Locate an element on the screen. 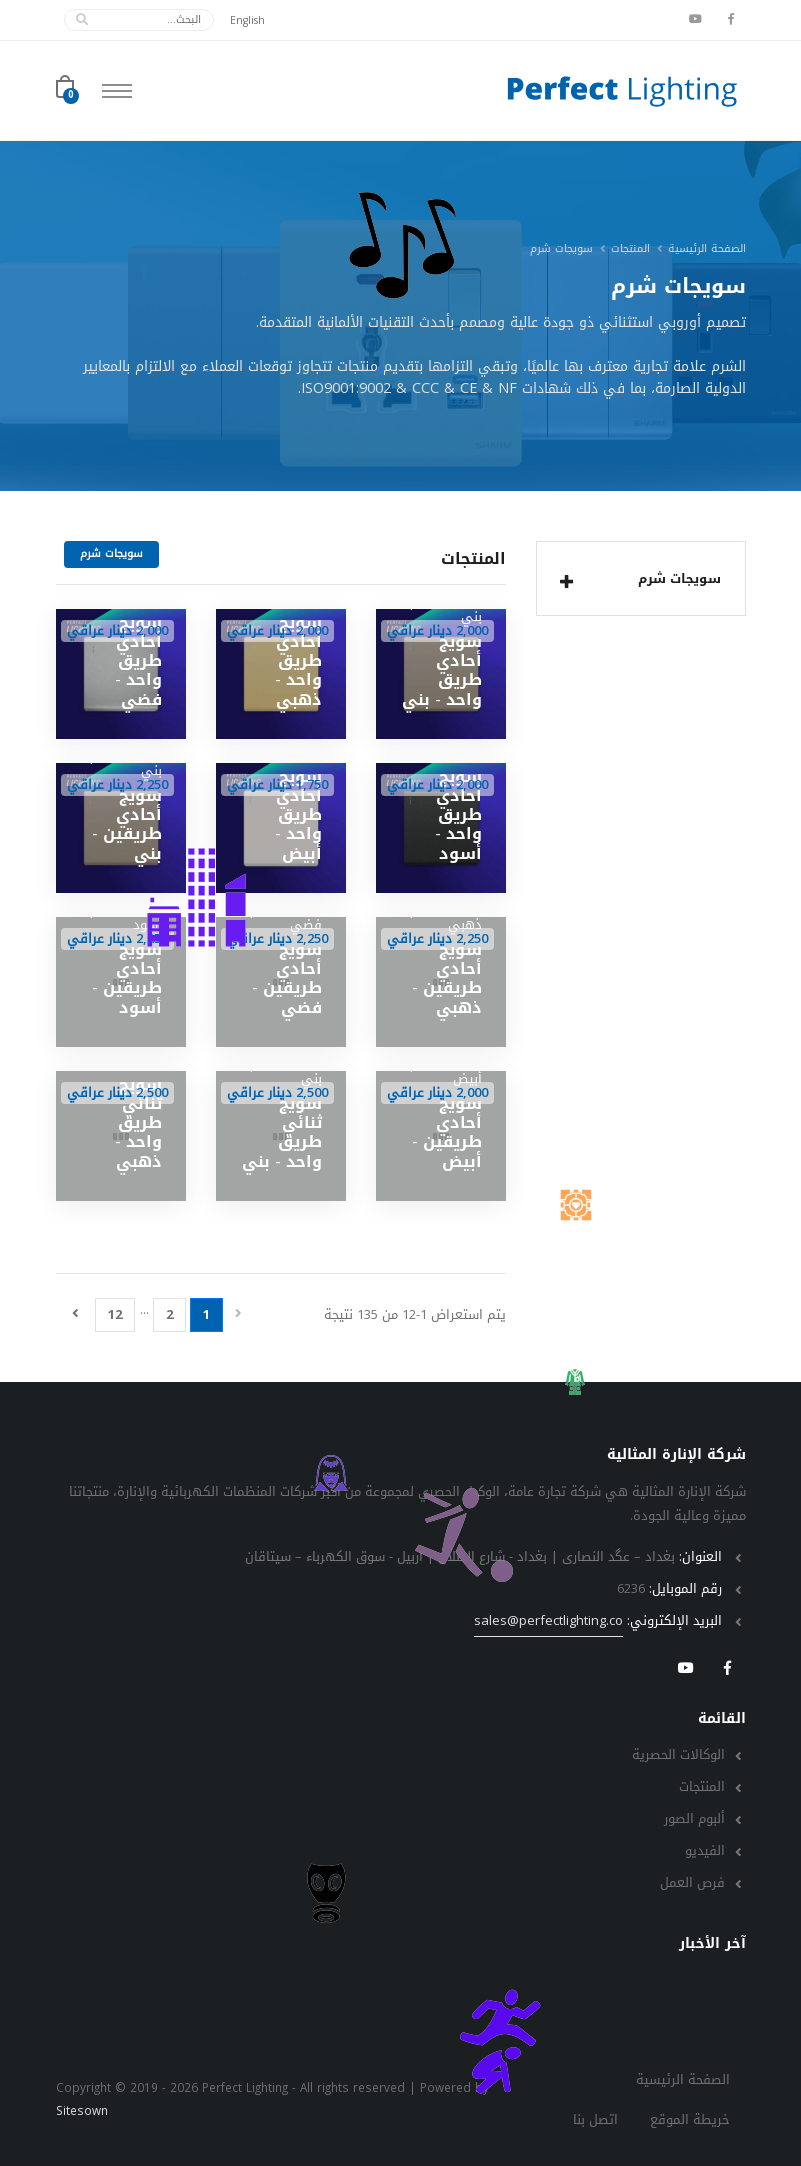  companion cube item or collectible from Portal is located at coordinates (576, 1205).